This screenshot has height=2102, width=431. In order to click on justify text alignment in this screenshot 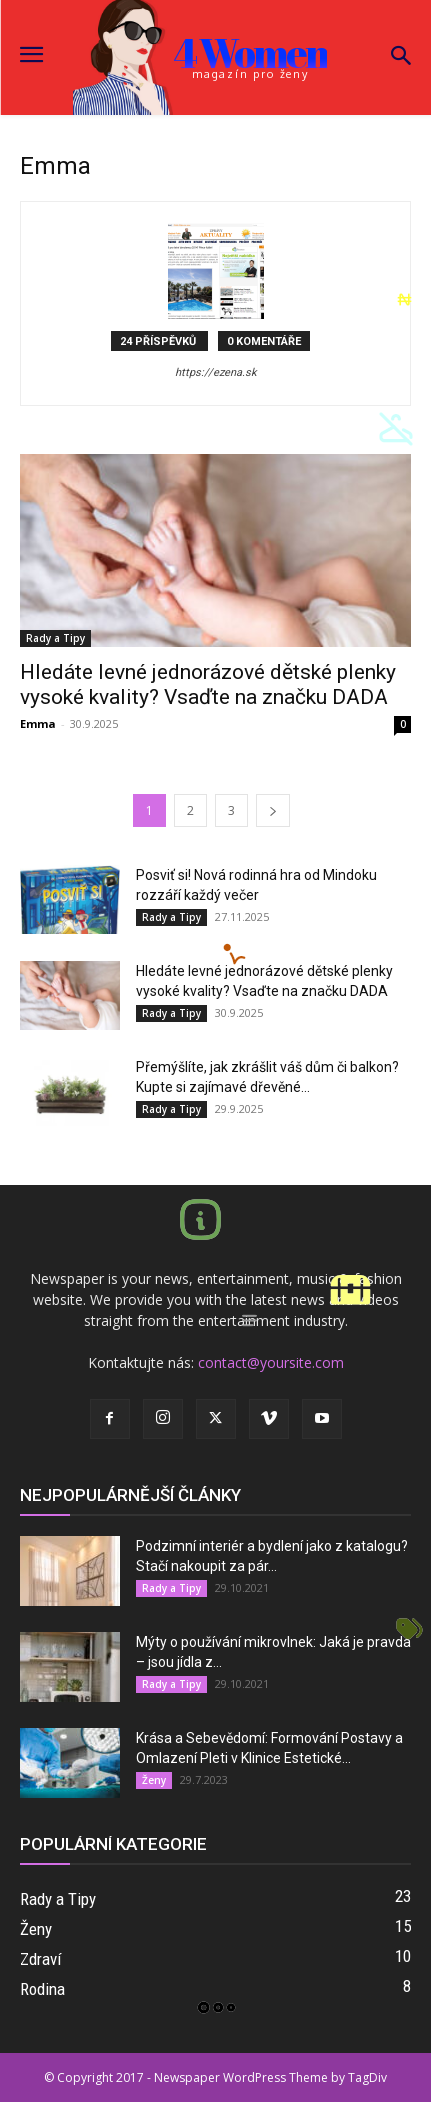, I will do `click(249, 1320)`.